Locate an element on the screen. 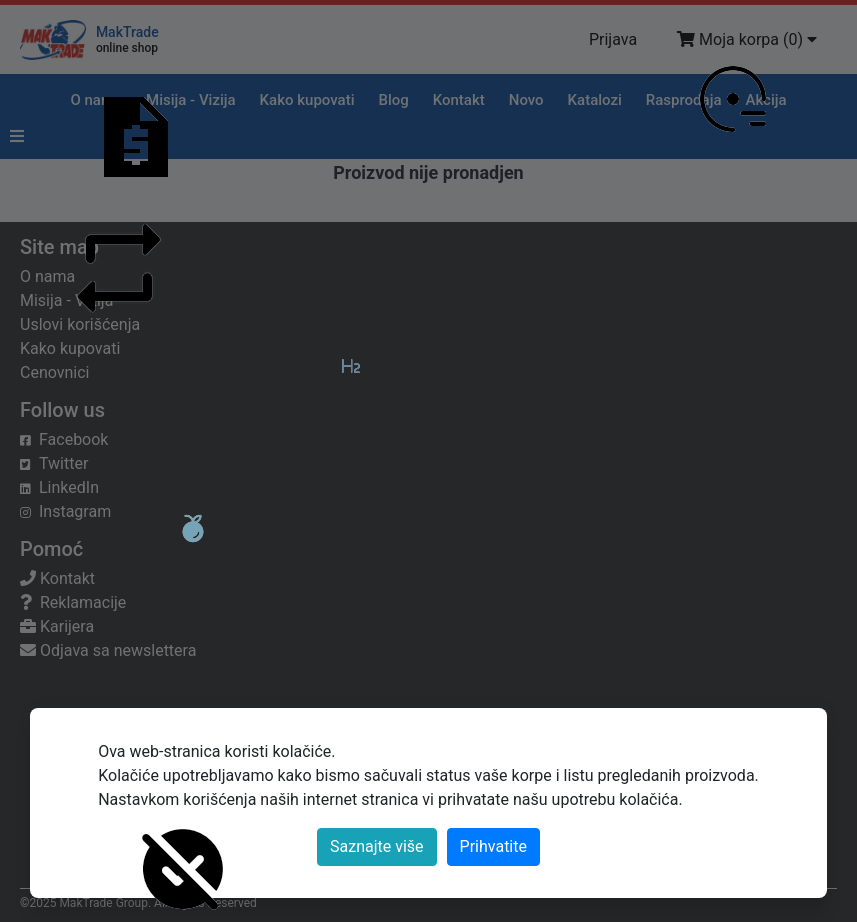  indicates content is unpublished or hidden from public view is located at coordinates (183, 869).